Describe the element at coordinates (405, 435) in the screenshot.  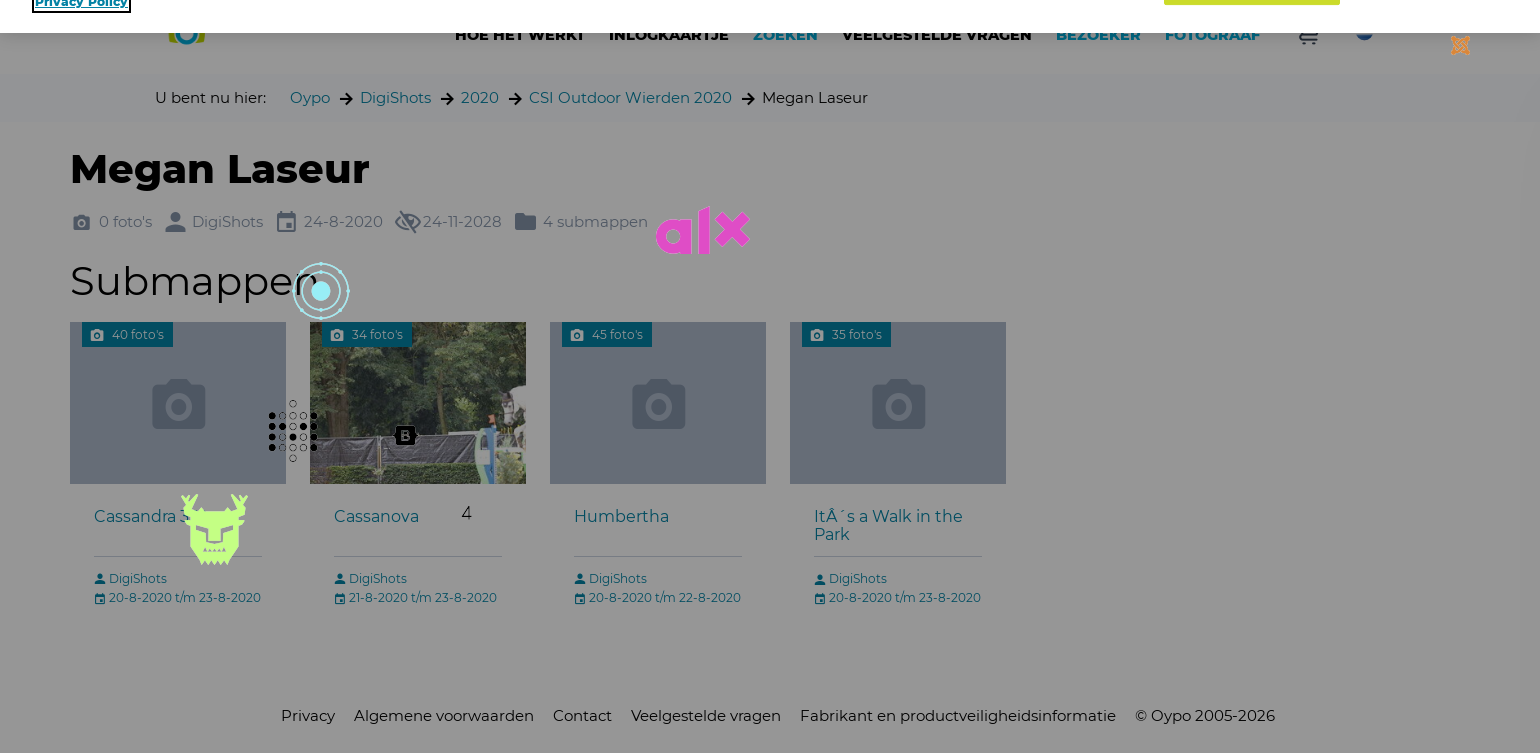
I see `Bootstrap framework logo` at that location.